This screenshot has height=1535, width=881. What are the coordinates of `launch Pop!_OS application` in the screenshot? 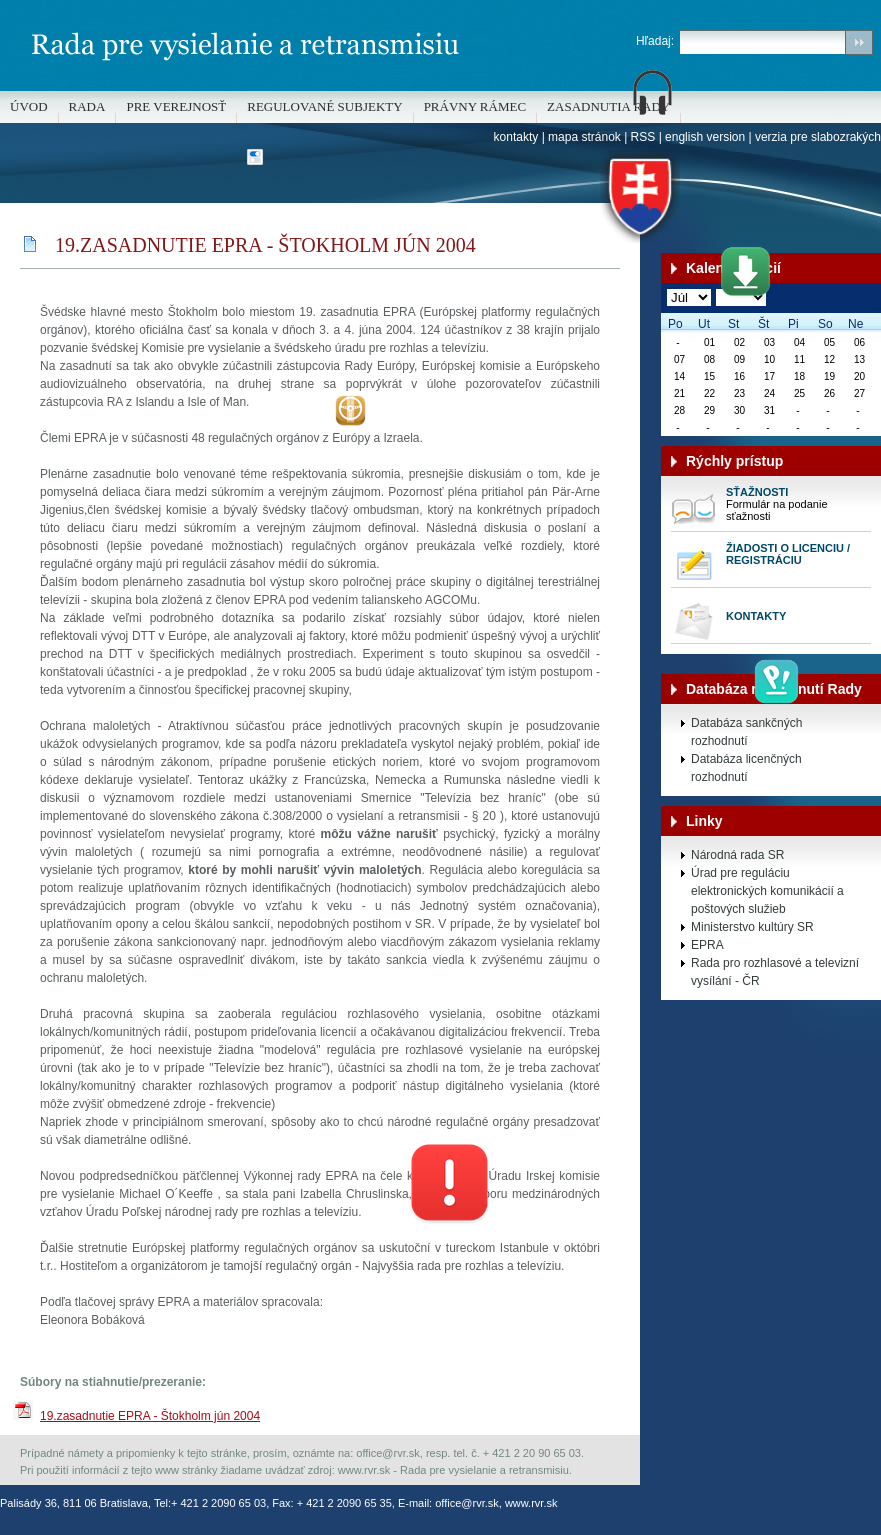 It's located at (776, 681).